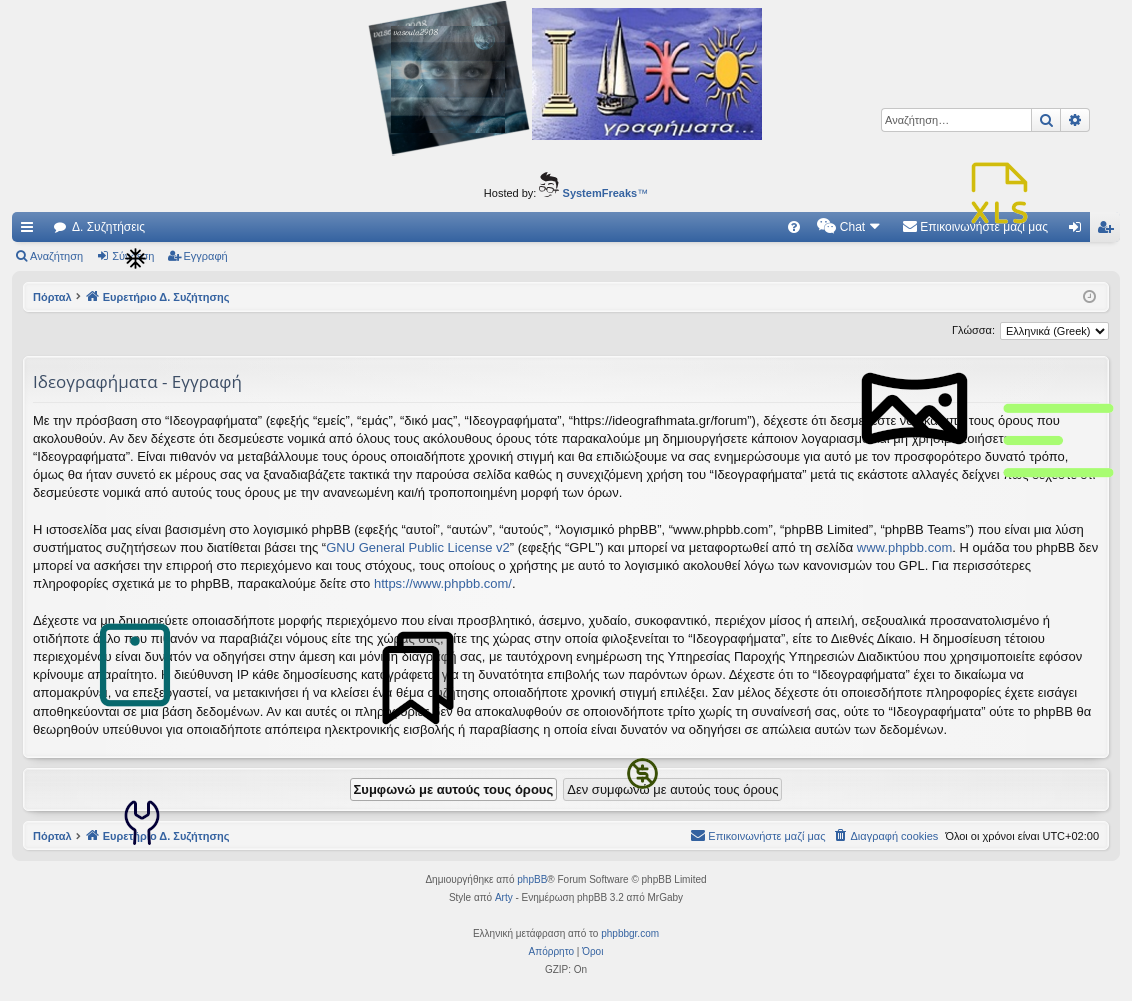 This screenshot has height=1001, width=1132. Describe the element at coordinates (642, 773) in the screenshot. I see `indicates non-commercial use license` at that location.